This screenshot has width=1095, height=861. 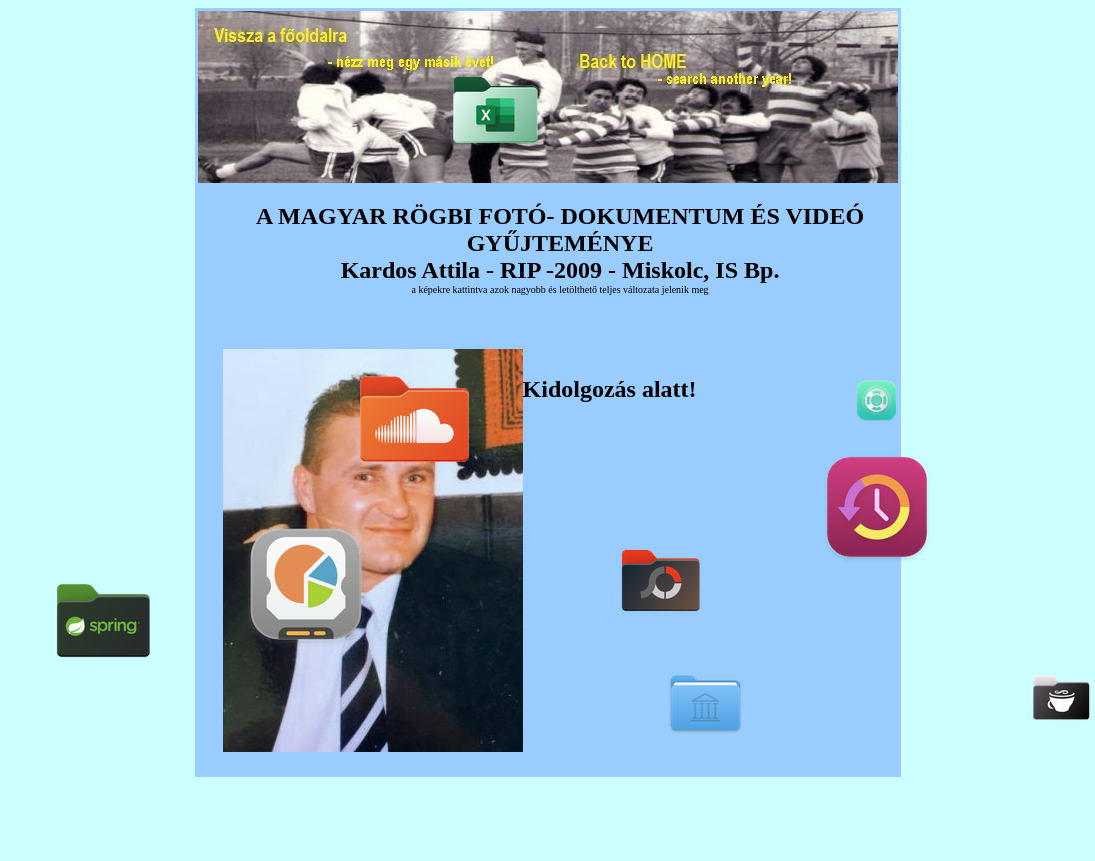 What do you see at coordinates (103, 623) in the screenshot?
I see `open spring framework project folder` at bounding box center [103, 623].